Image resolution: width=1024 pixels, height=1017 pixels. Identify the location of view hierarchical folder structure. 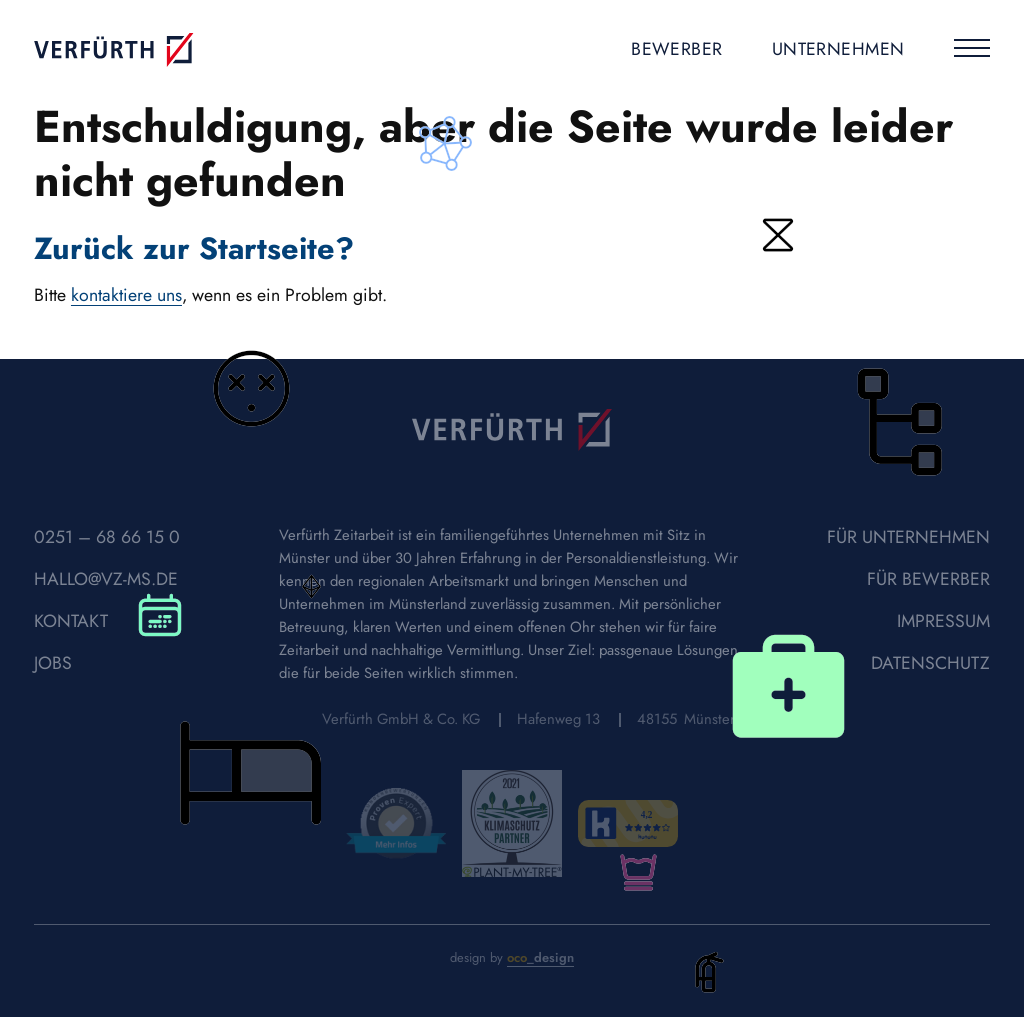
(896, 422).